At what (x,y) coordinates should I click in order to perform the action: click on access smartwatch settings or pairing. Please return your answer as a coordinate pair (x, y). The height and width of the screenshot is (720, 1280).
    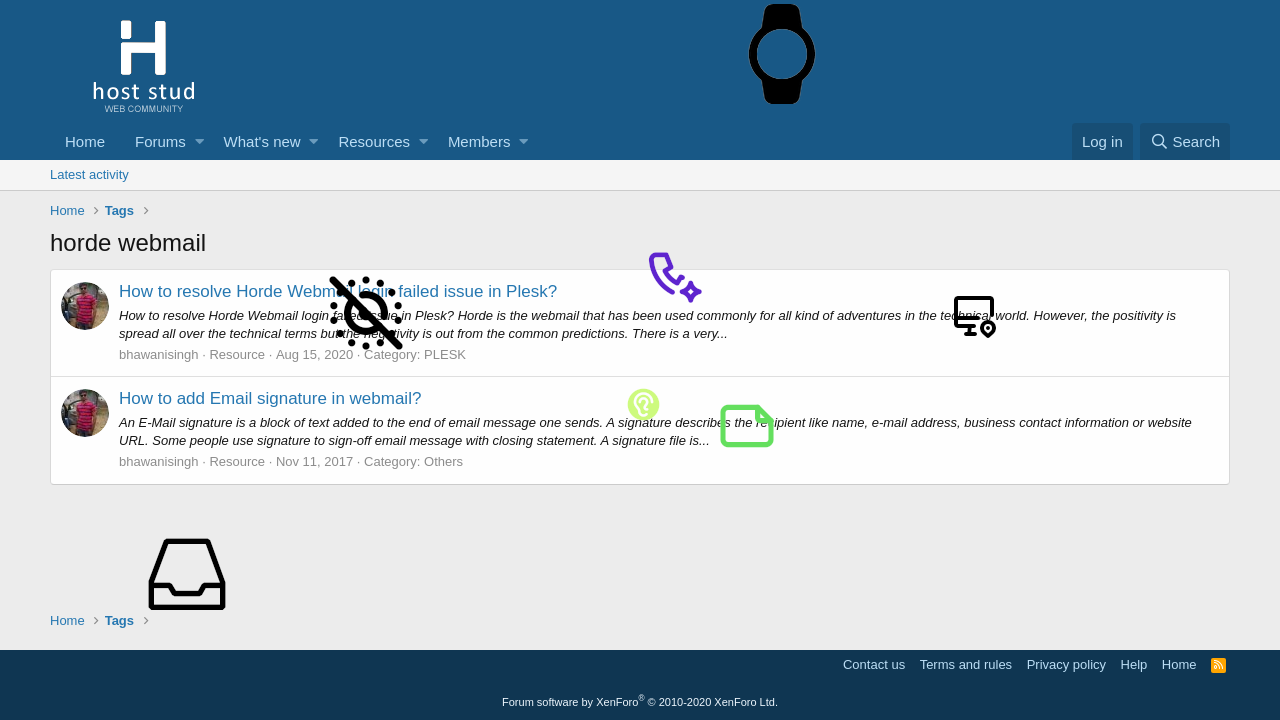
    Looking at the image, I should click on (782, 54).